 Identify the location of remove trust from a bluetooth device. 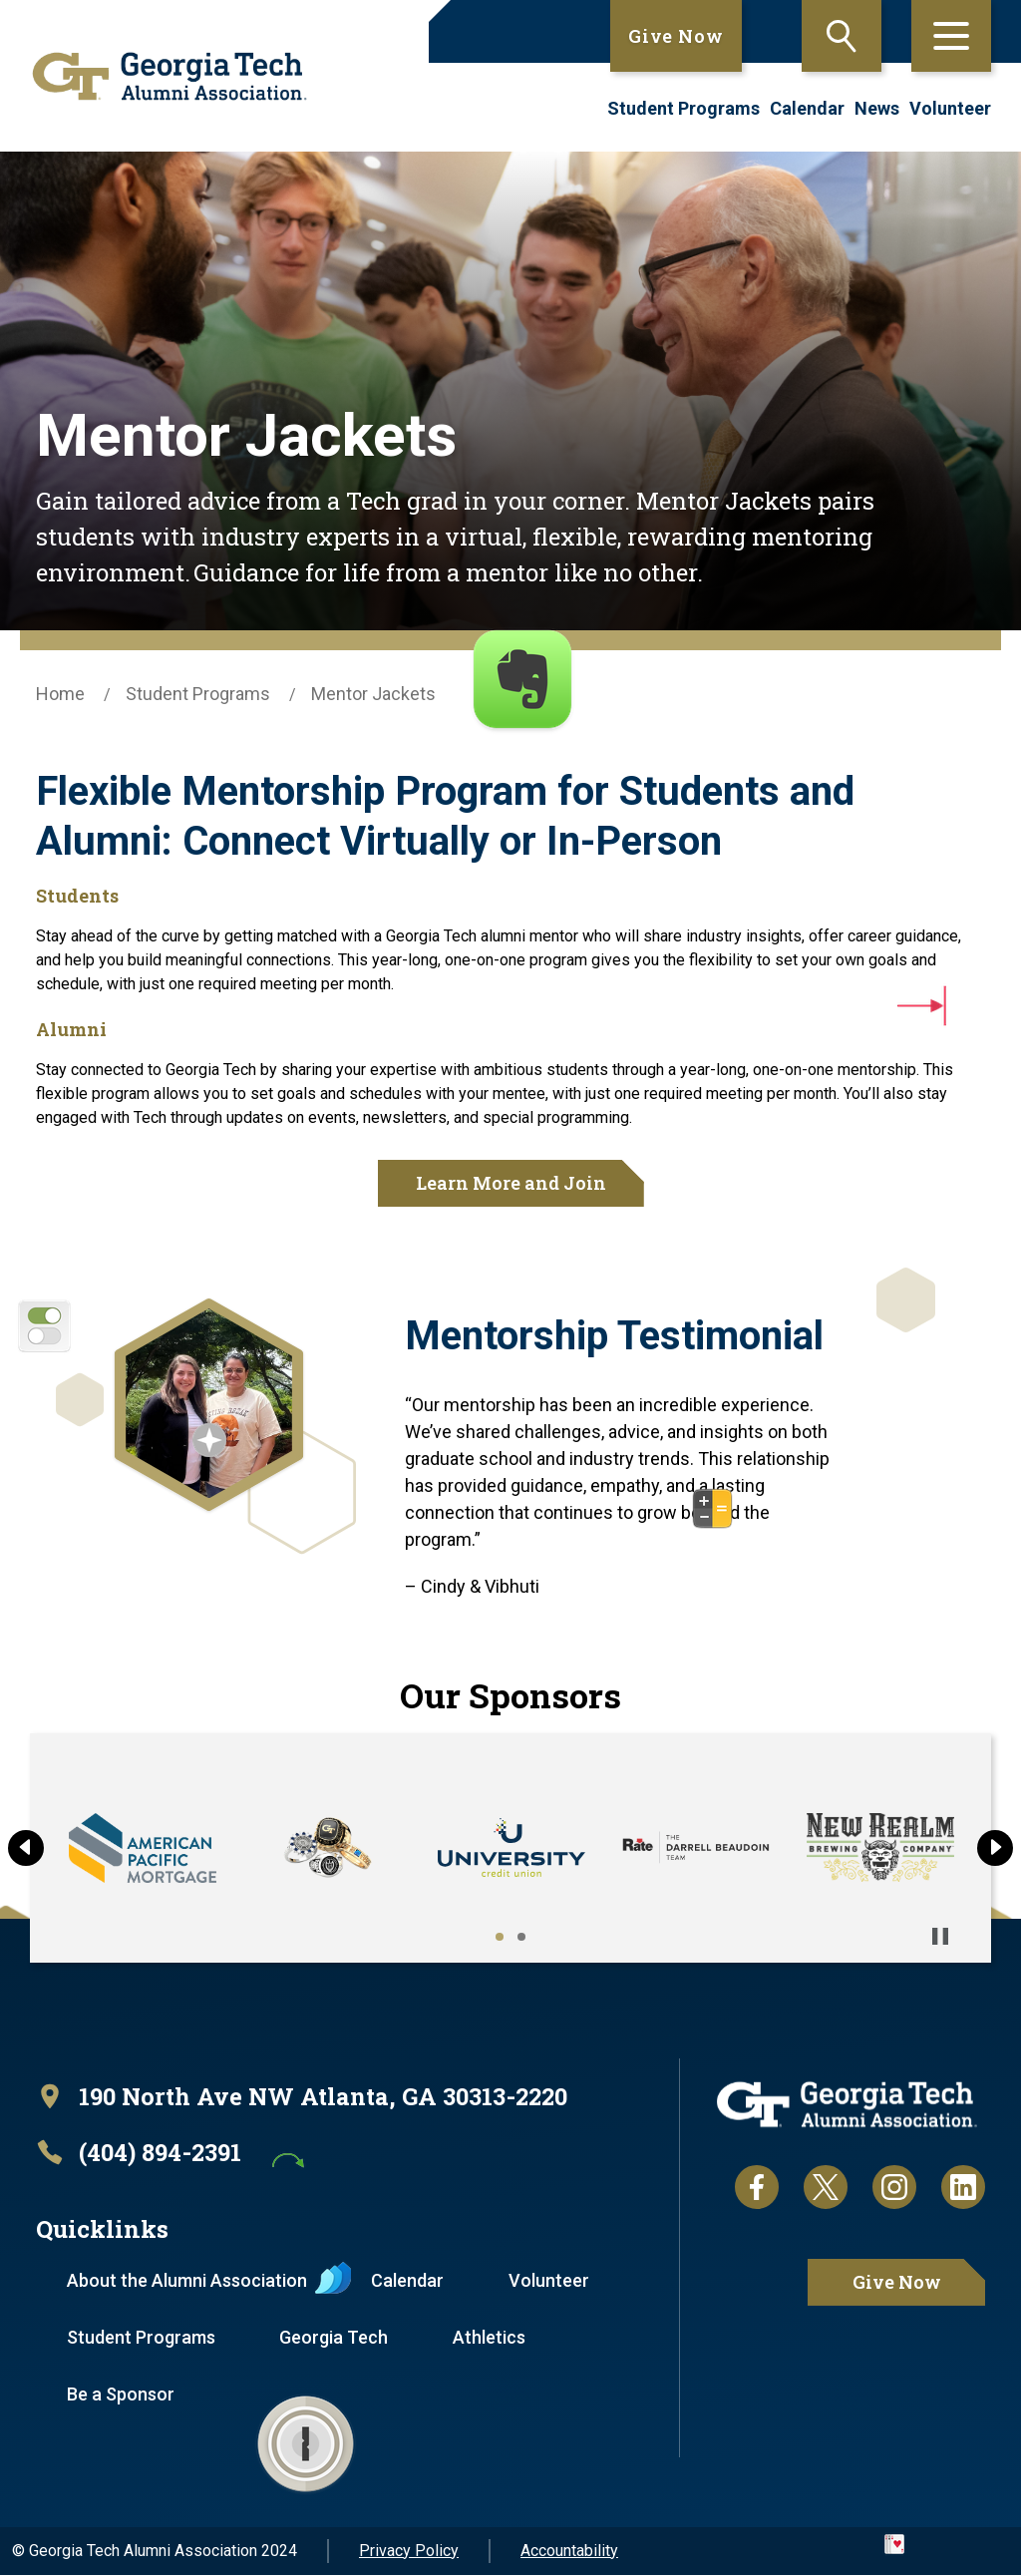
(209, 1440).